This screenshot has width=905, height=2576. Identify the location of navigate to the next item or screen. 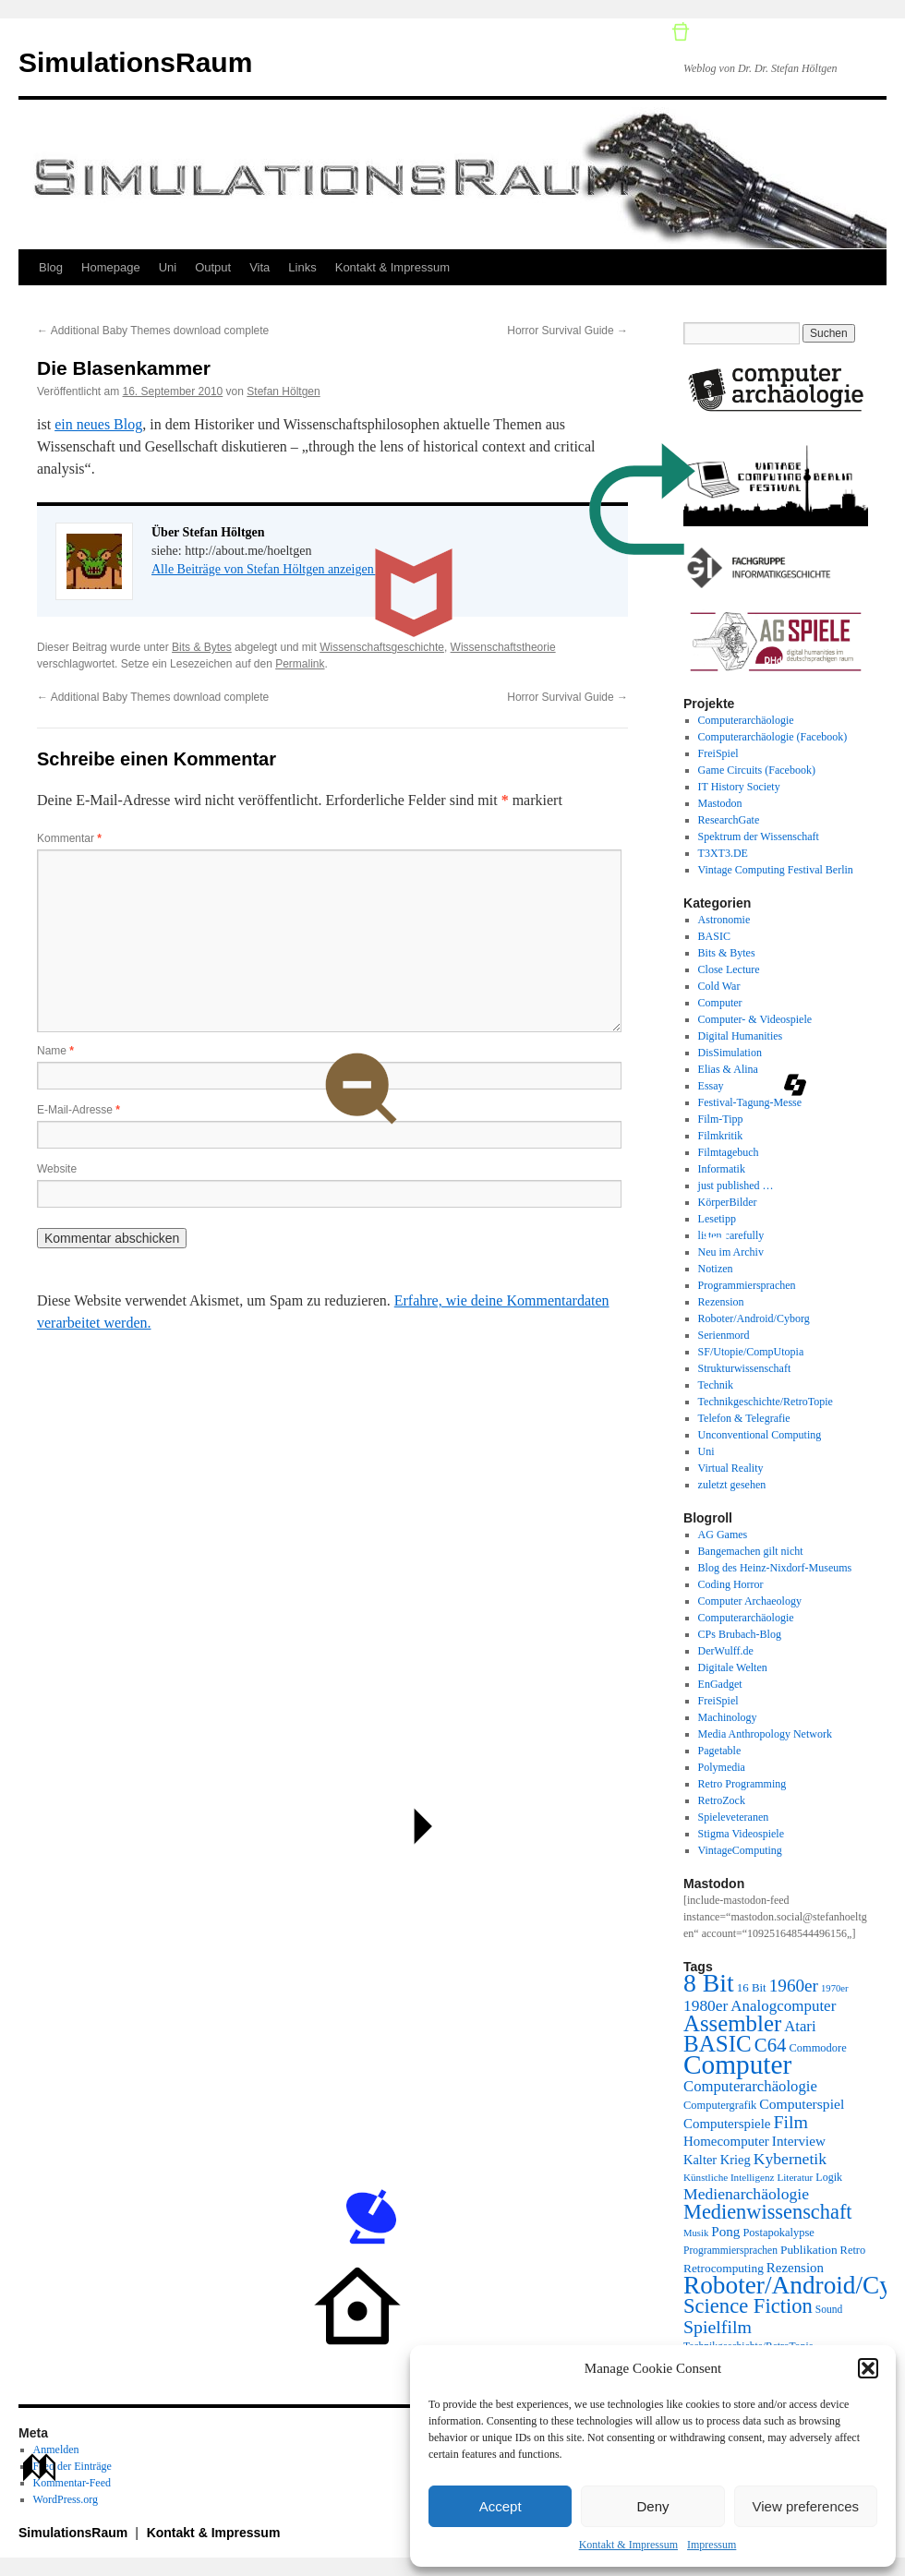
(420, 1826).